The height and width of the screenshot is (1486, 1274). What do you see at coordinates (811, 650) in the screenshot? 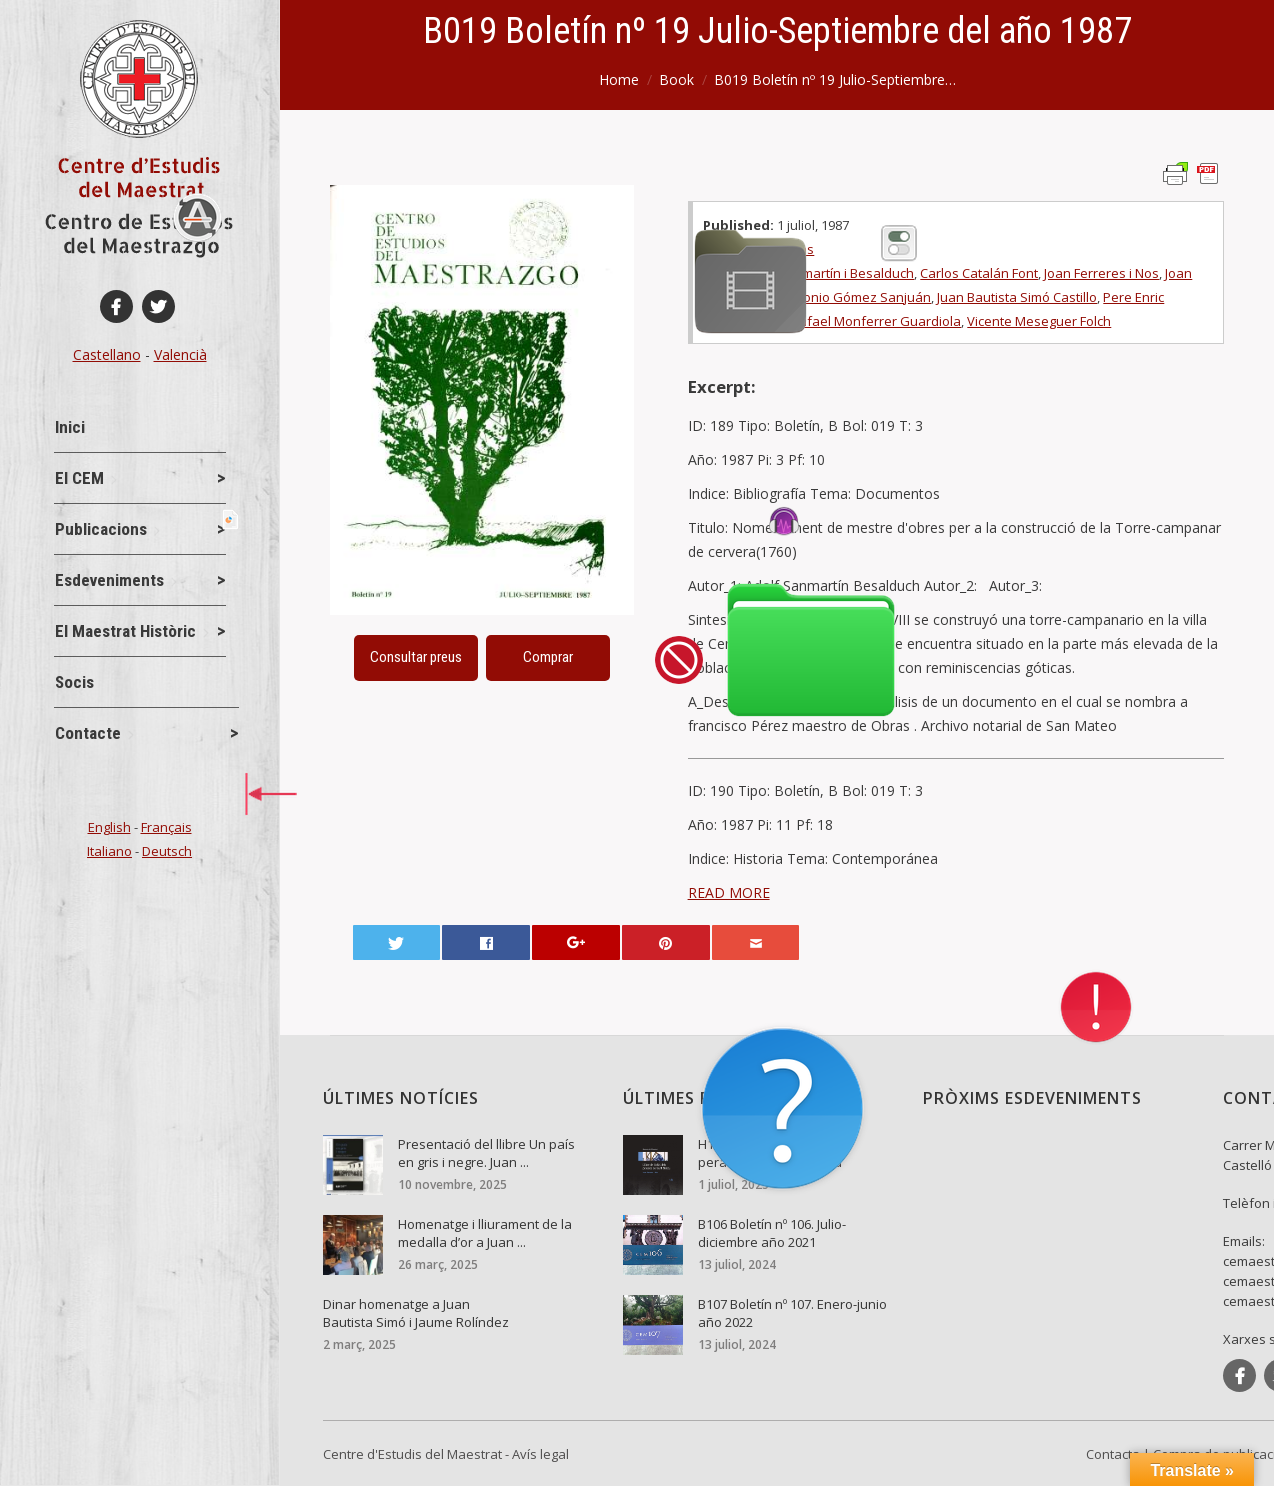
I see `open folder to view contents` at bounding box center [811, 650].